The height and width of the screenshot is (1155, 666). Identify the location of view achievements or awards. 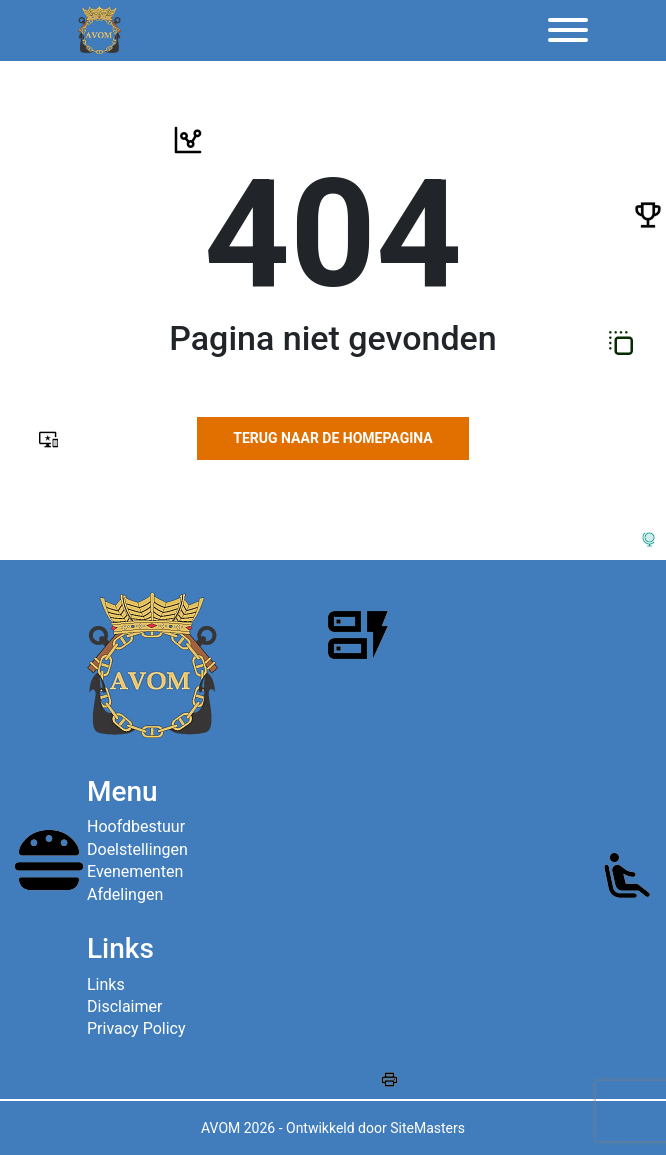
(648, 215).